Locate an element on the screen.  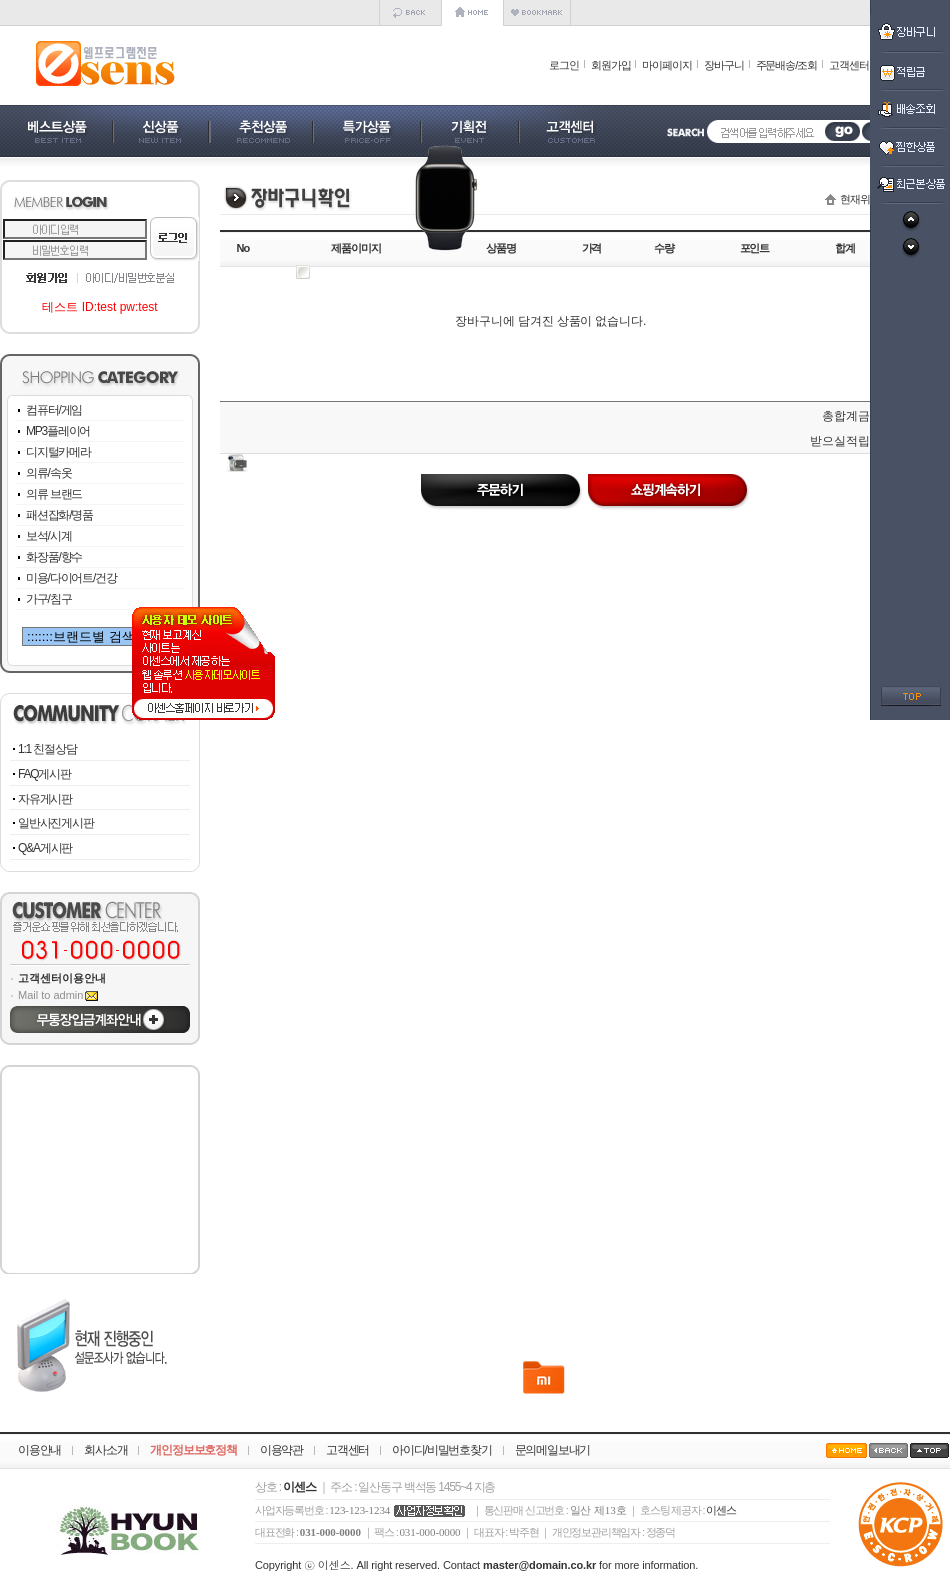
apple watch series 8 device icon is located at coordinates (445, 198).